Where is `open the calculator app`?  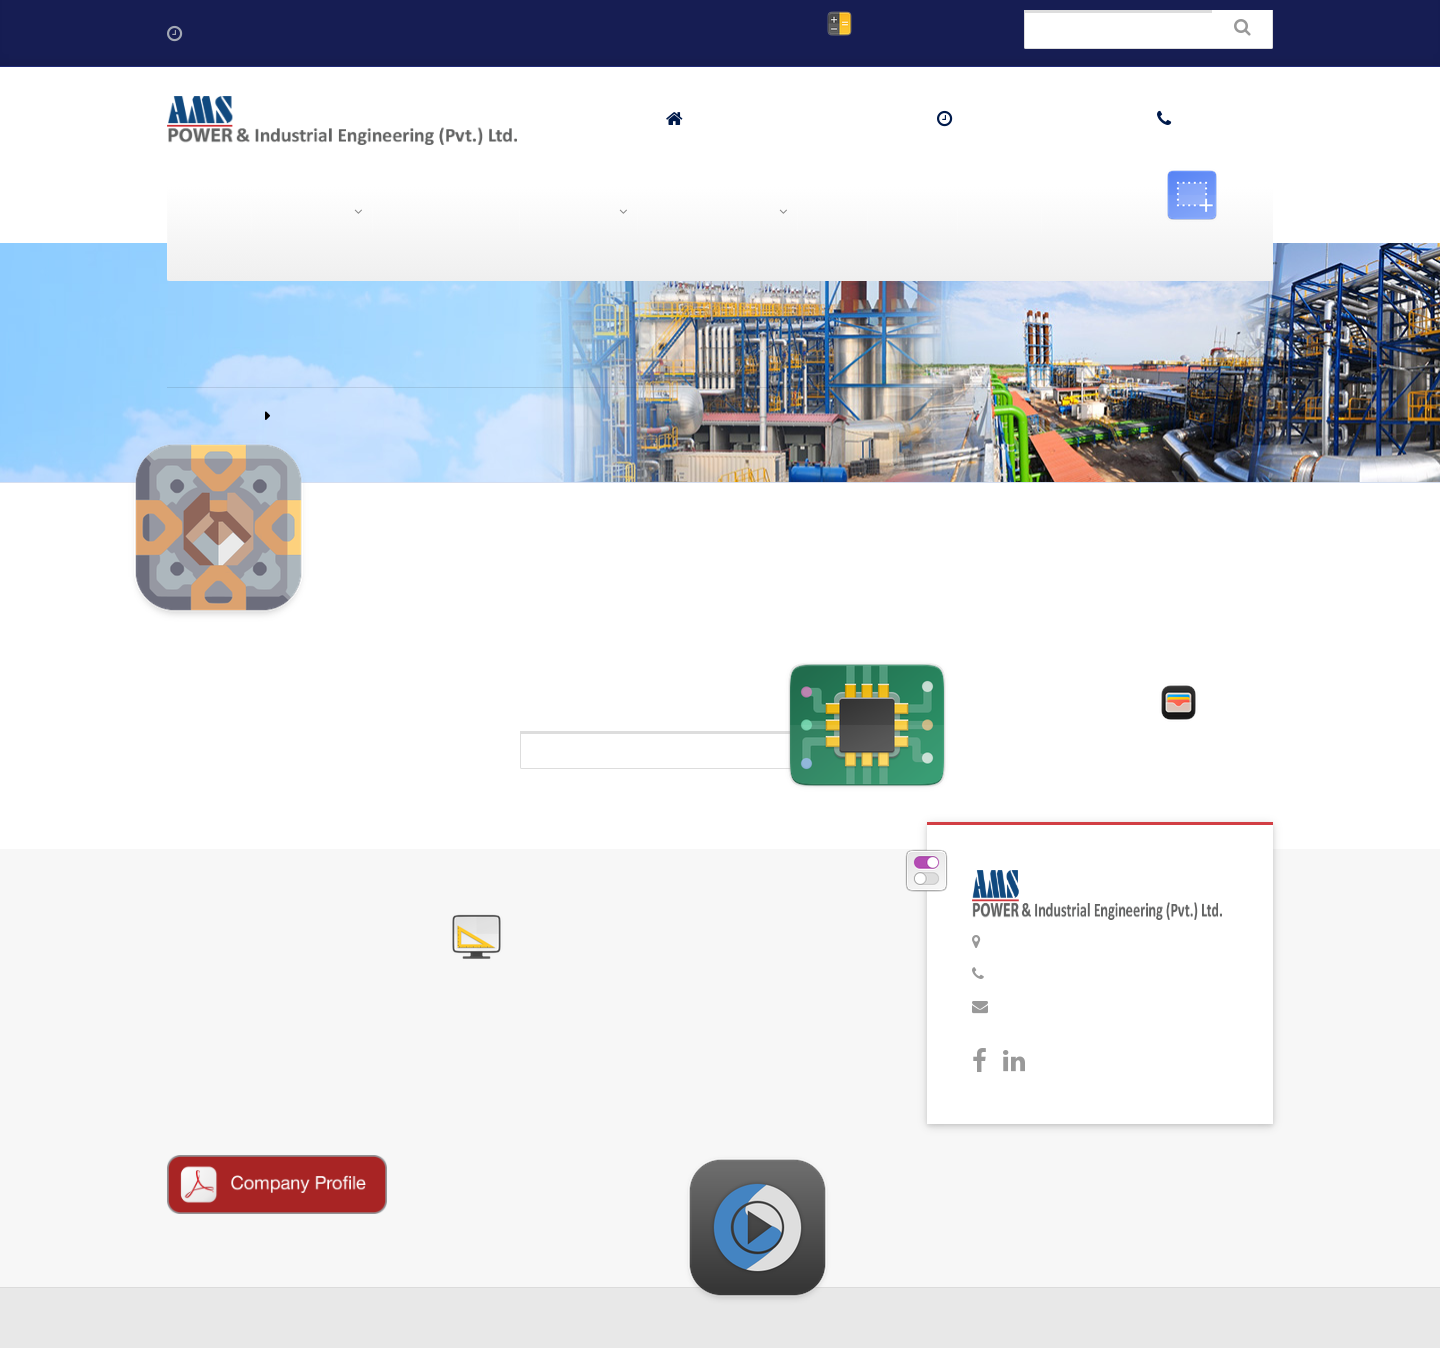 open the calculator app is located at coordinates (839, 23).